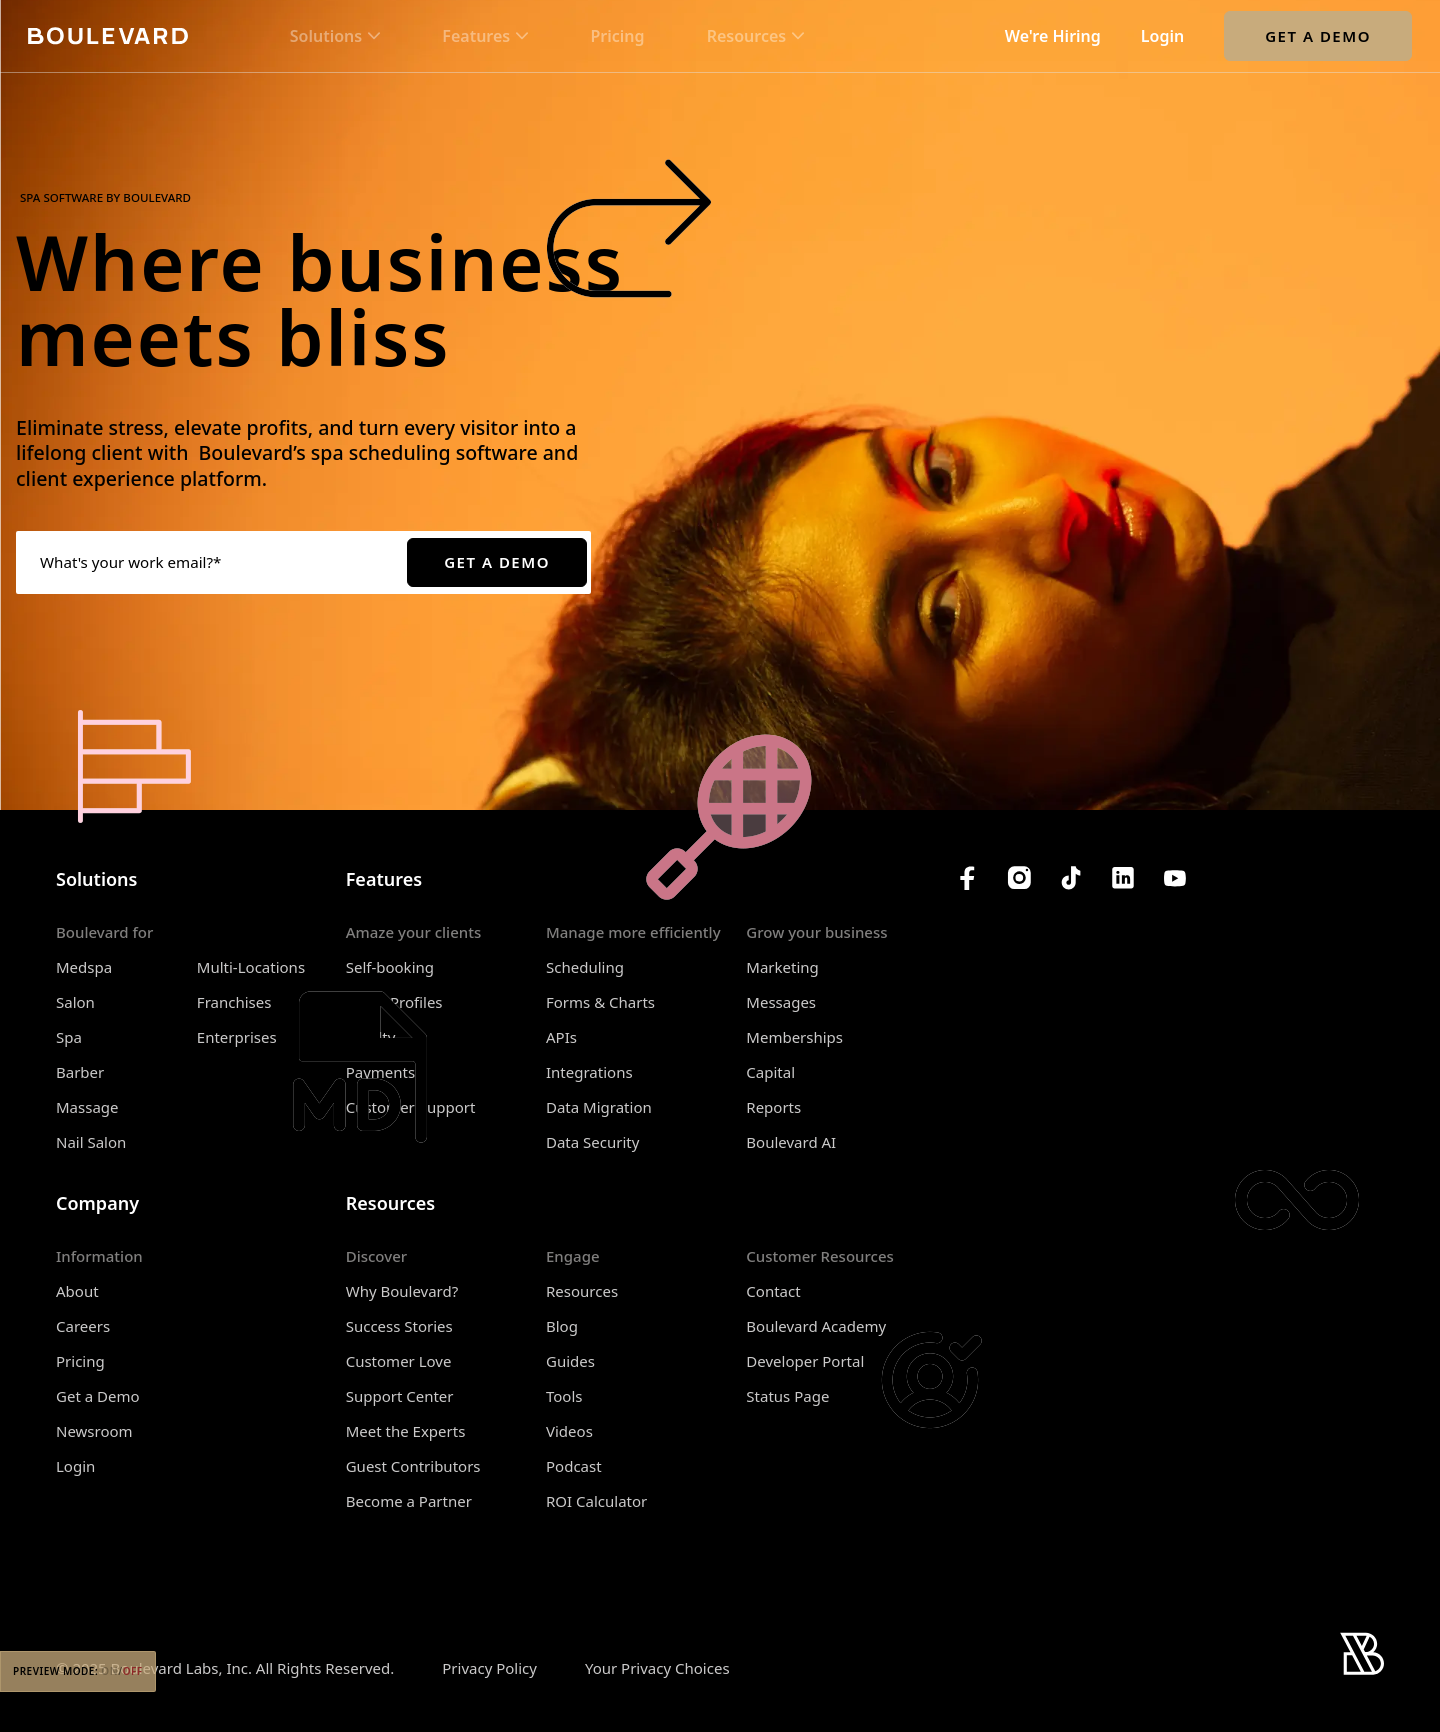  I want to click on access tennis or racquet sports features, so click(726, 820).